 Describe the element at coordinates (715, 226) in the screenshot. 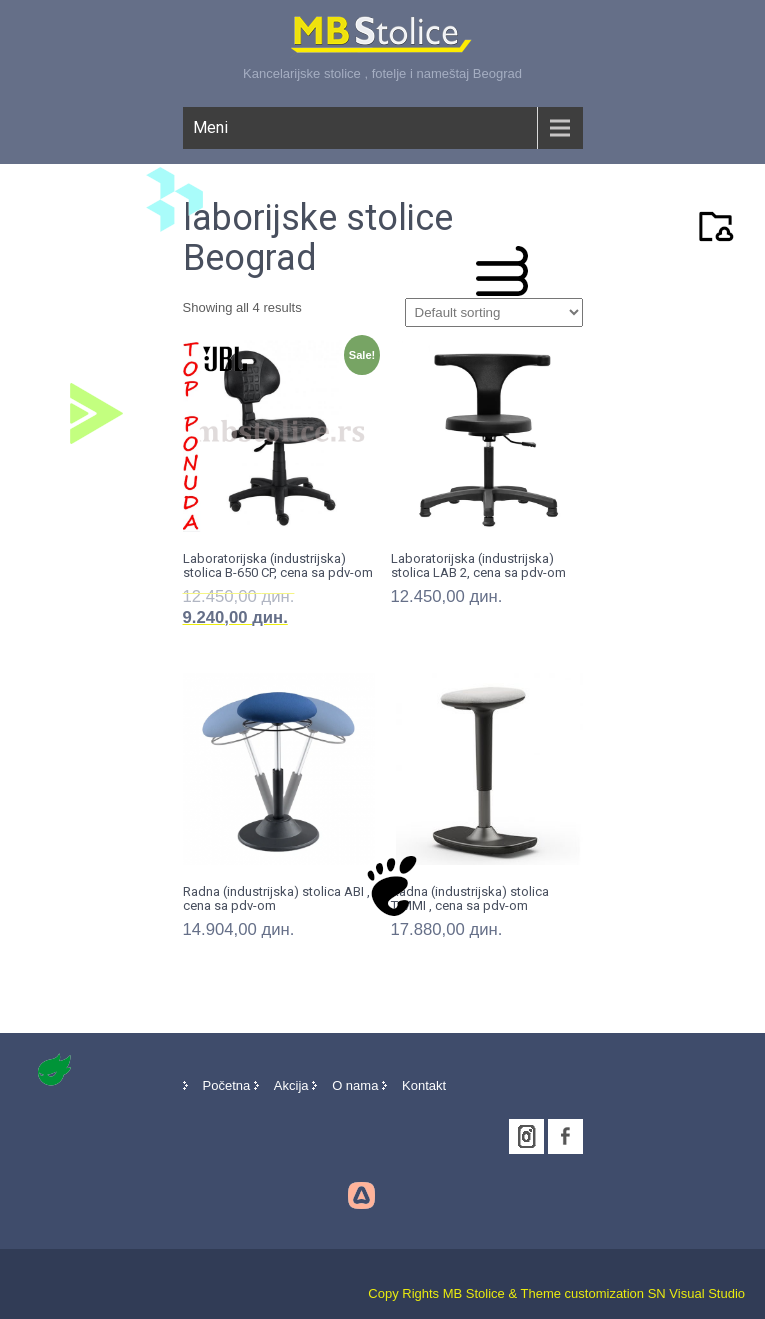

I see `access cloud-synced files and folders` at that location.